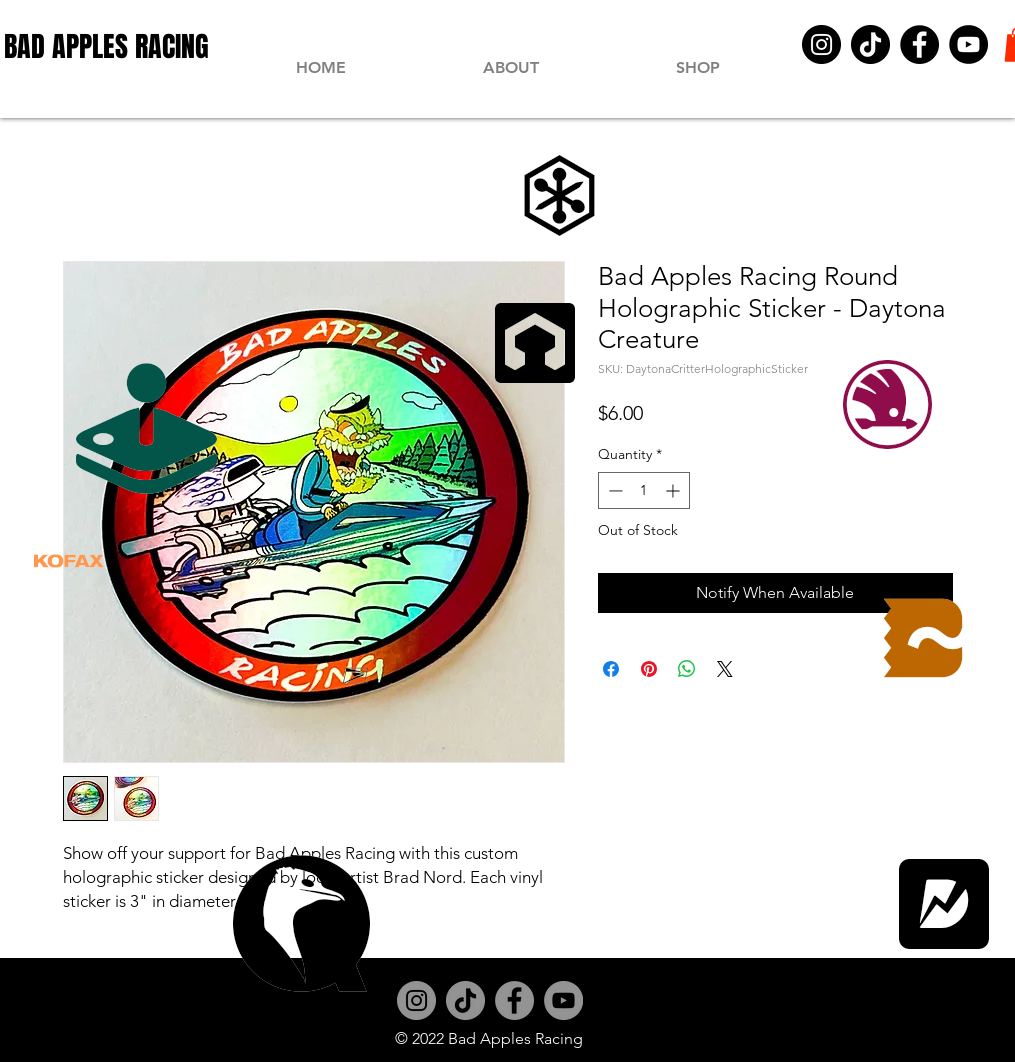  I want to click on Stubber app or service logo, so click(923, 638).